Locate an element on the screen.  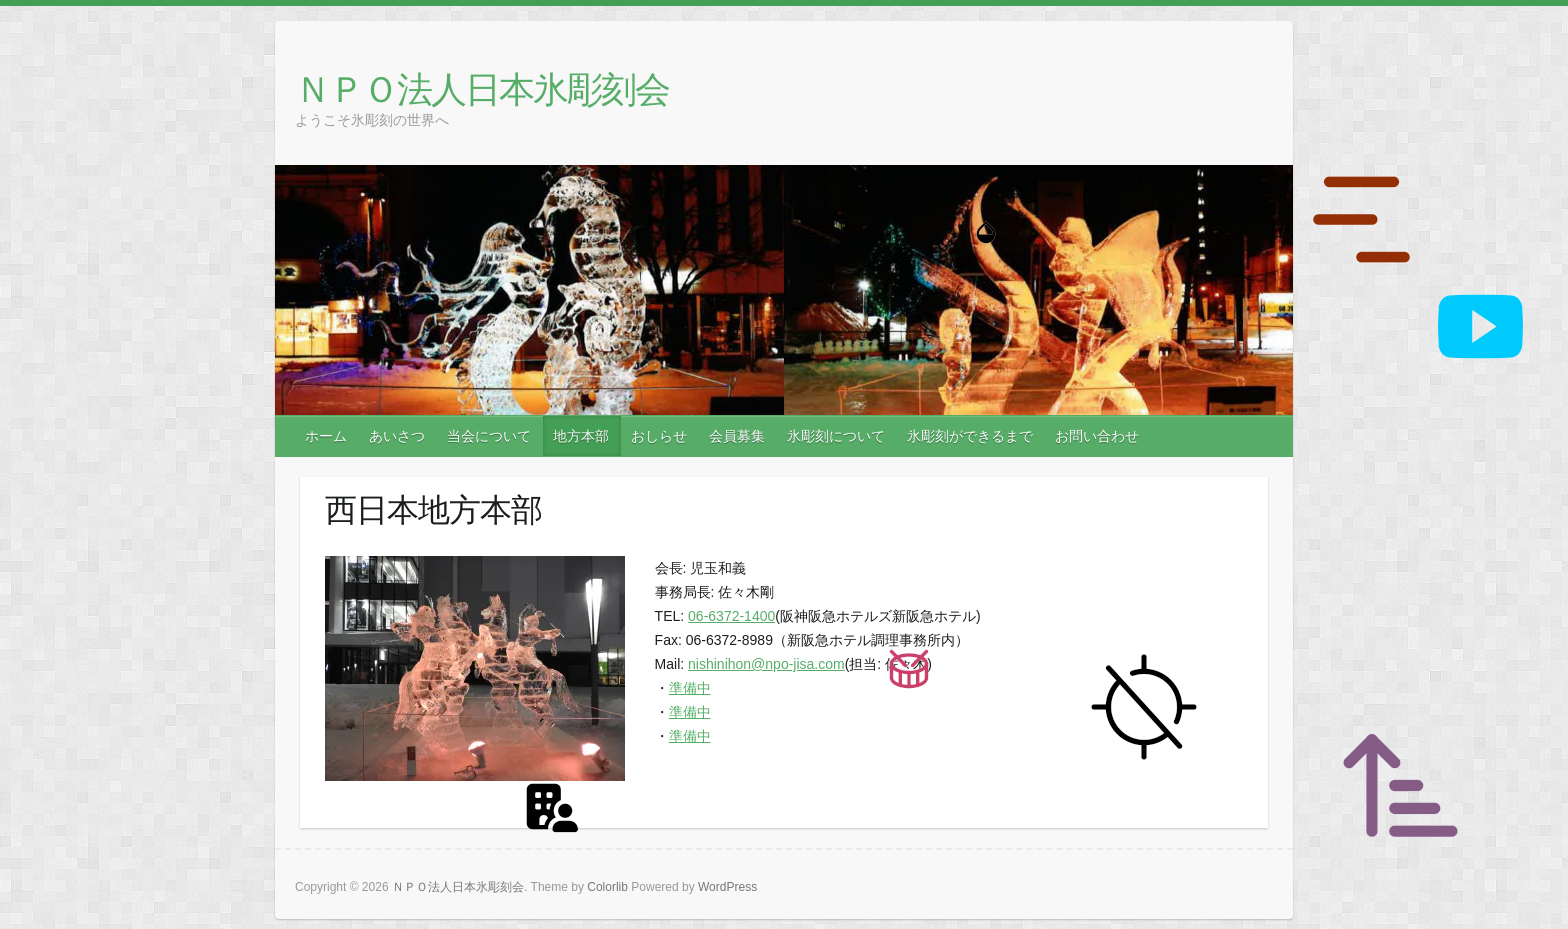
view gantt chart or project timeline is located at coordinates (1361, 219).